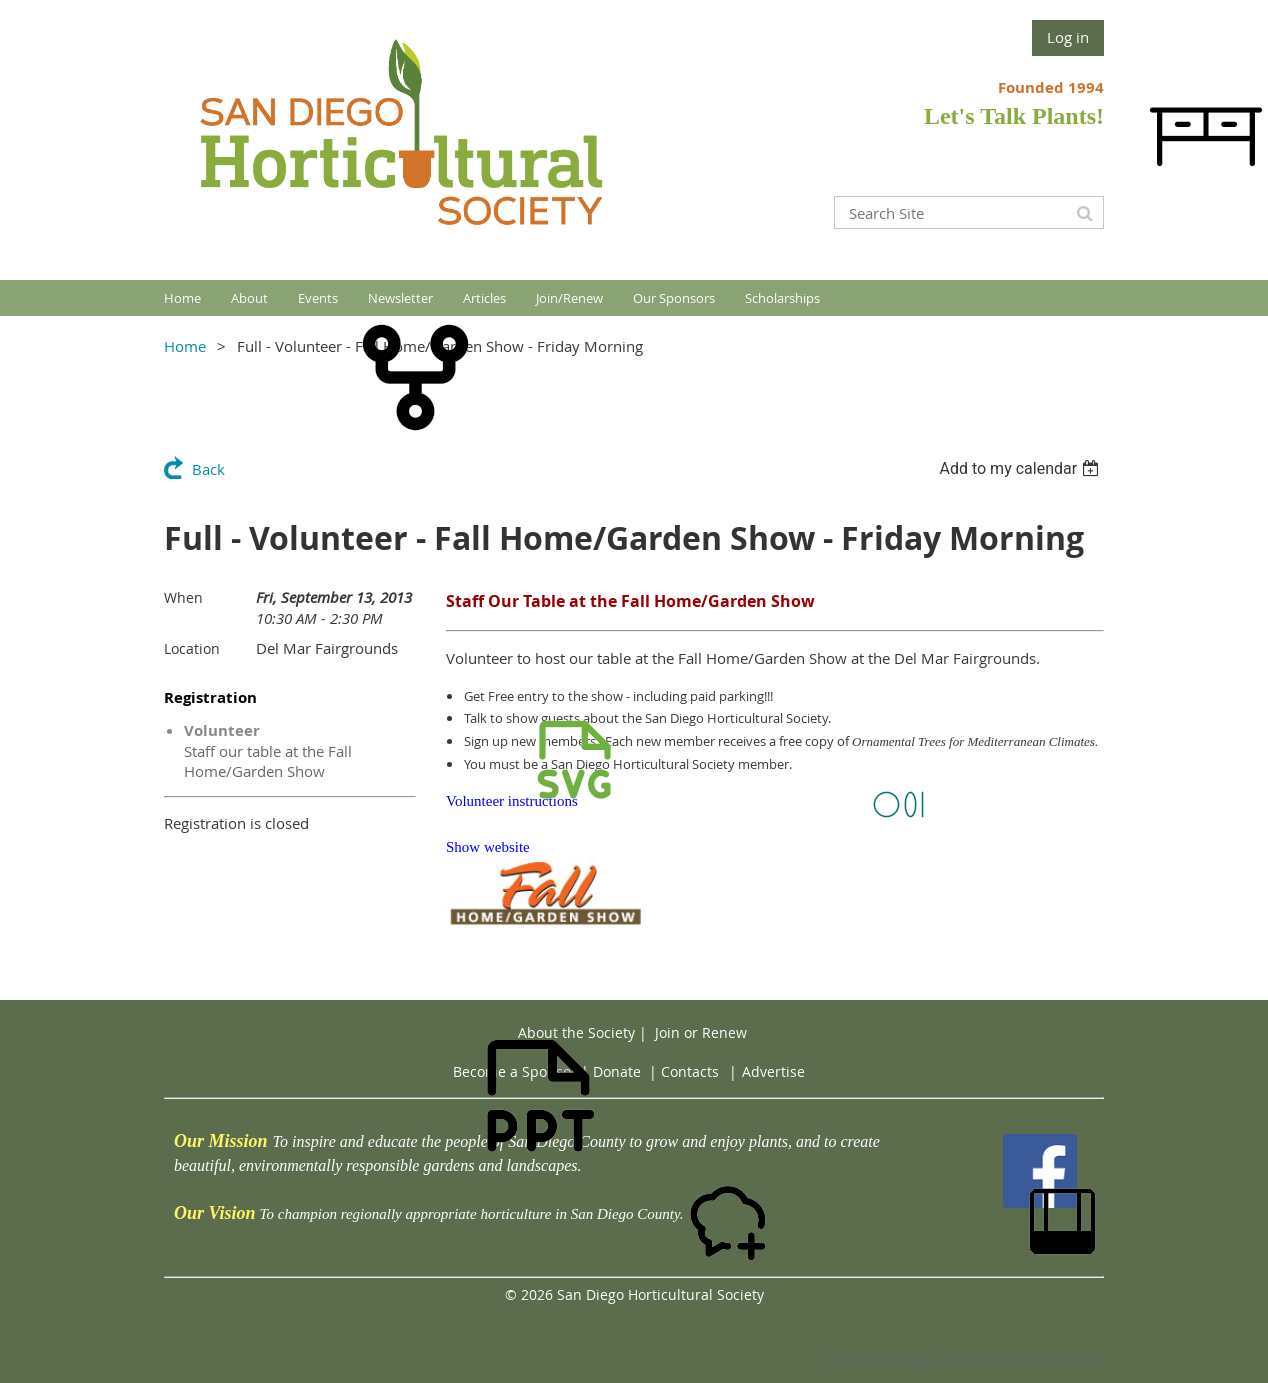 The height and width of the screenshot is (1383, 1268). What do you see at coordinates (1206, 135) in the screenshot?
I see `access desk or workspace settings` at bounding box center [1206, 135].